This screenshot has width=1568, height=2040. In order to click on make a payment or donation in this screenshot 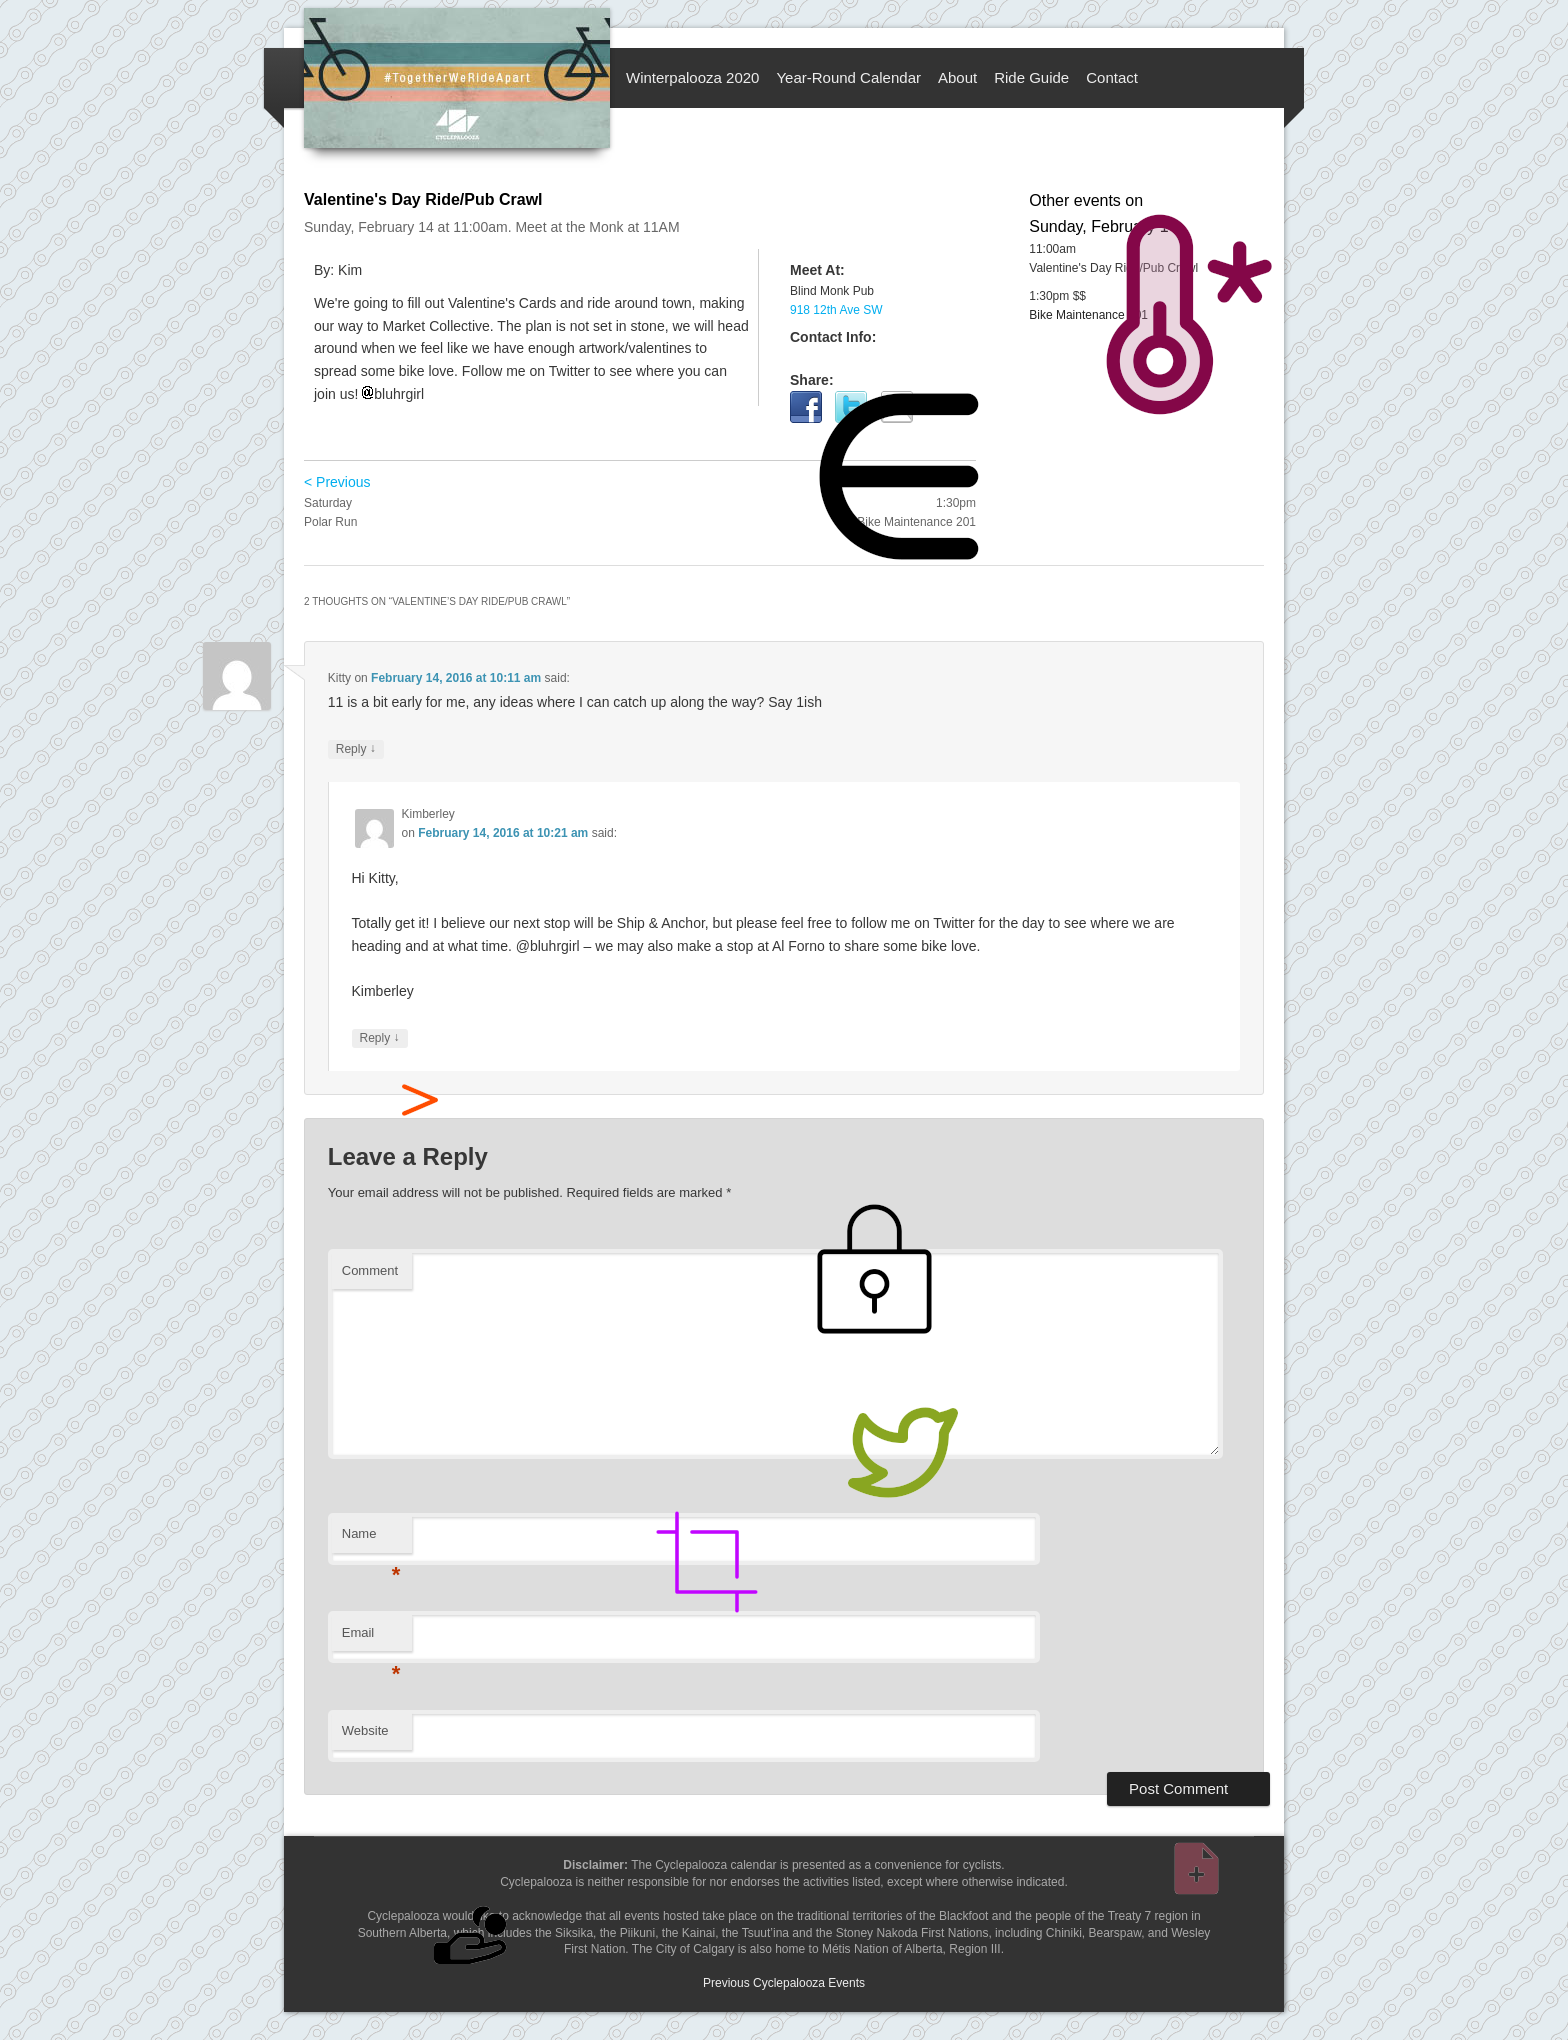, I will do `click(472, 1937)`.